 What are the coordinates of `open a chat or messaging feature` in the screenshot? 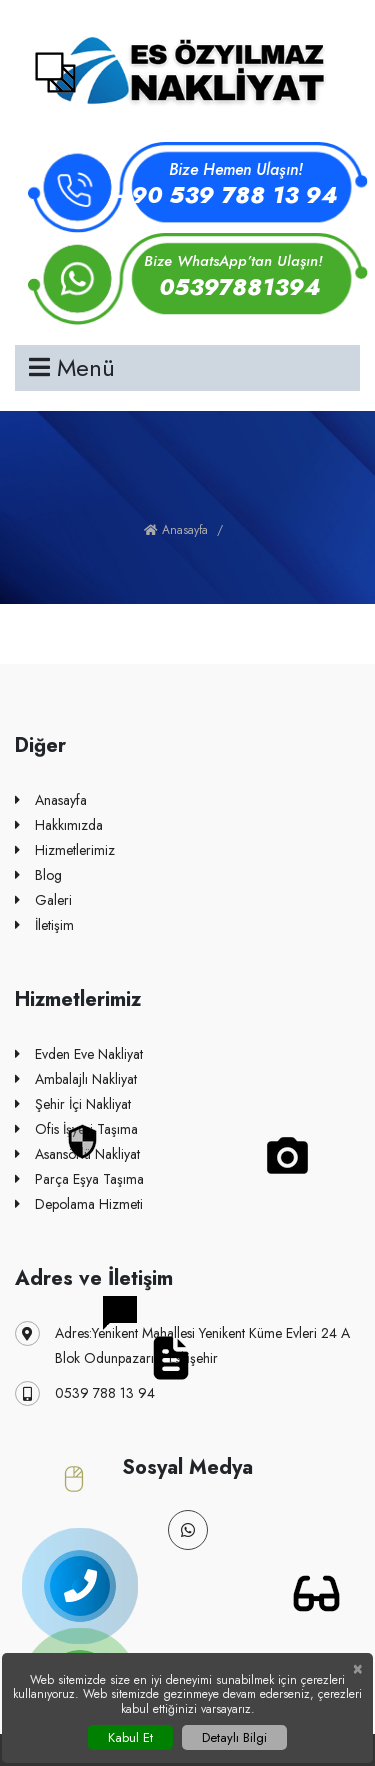 It's located at (120, 1313).